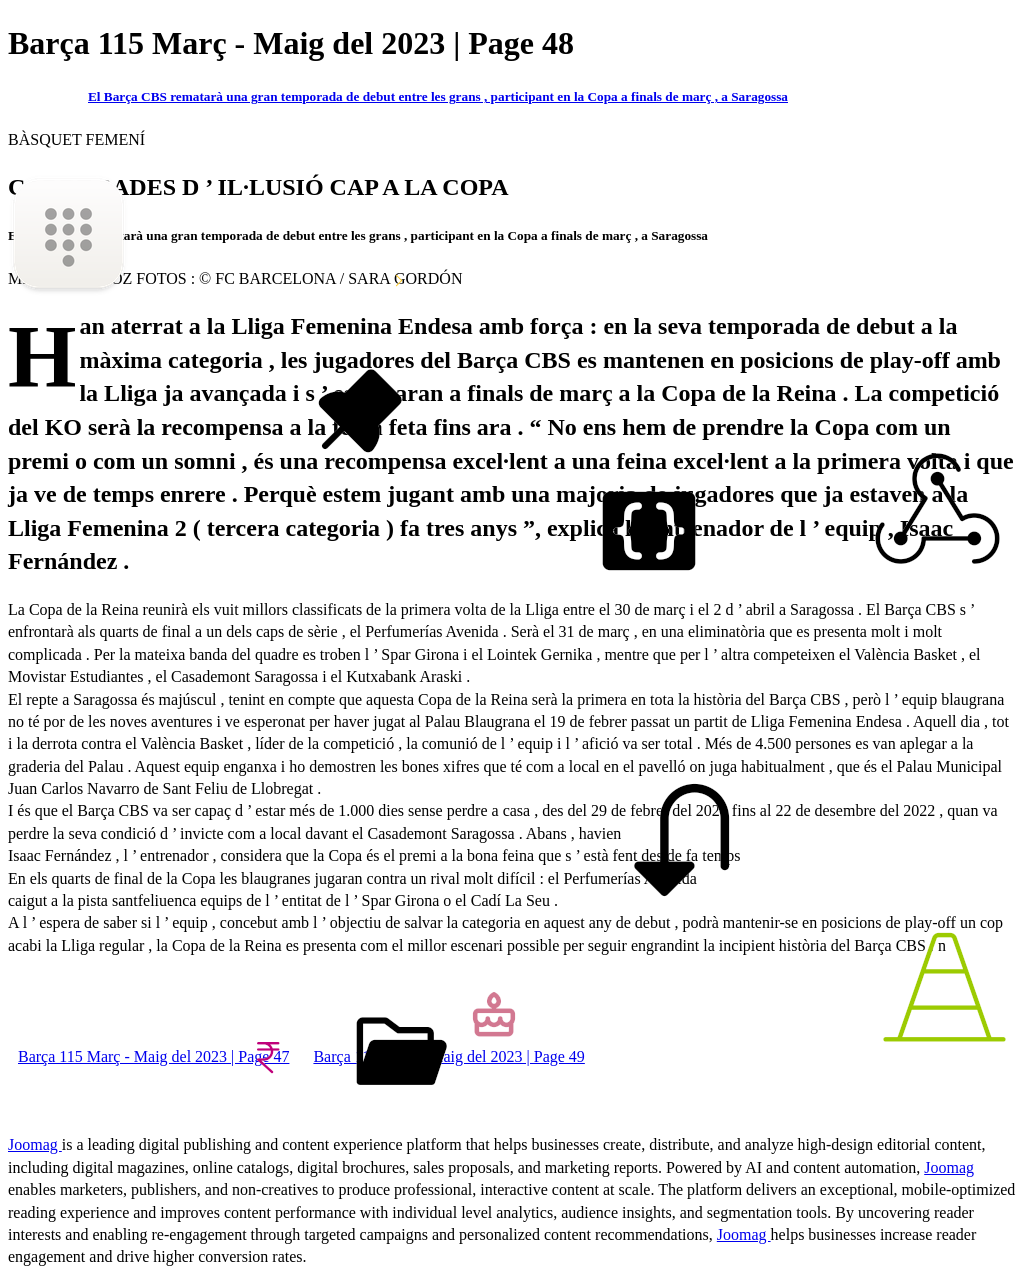 This screenshot has height=1277, width=1024. Describe the element at coordinates (937, 515) in the screenshot. I see `configure webhook integrations` at that location.